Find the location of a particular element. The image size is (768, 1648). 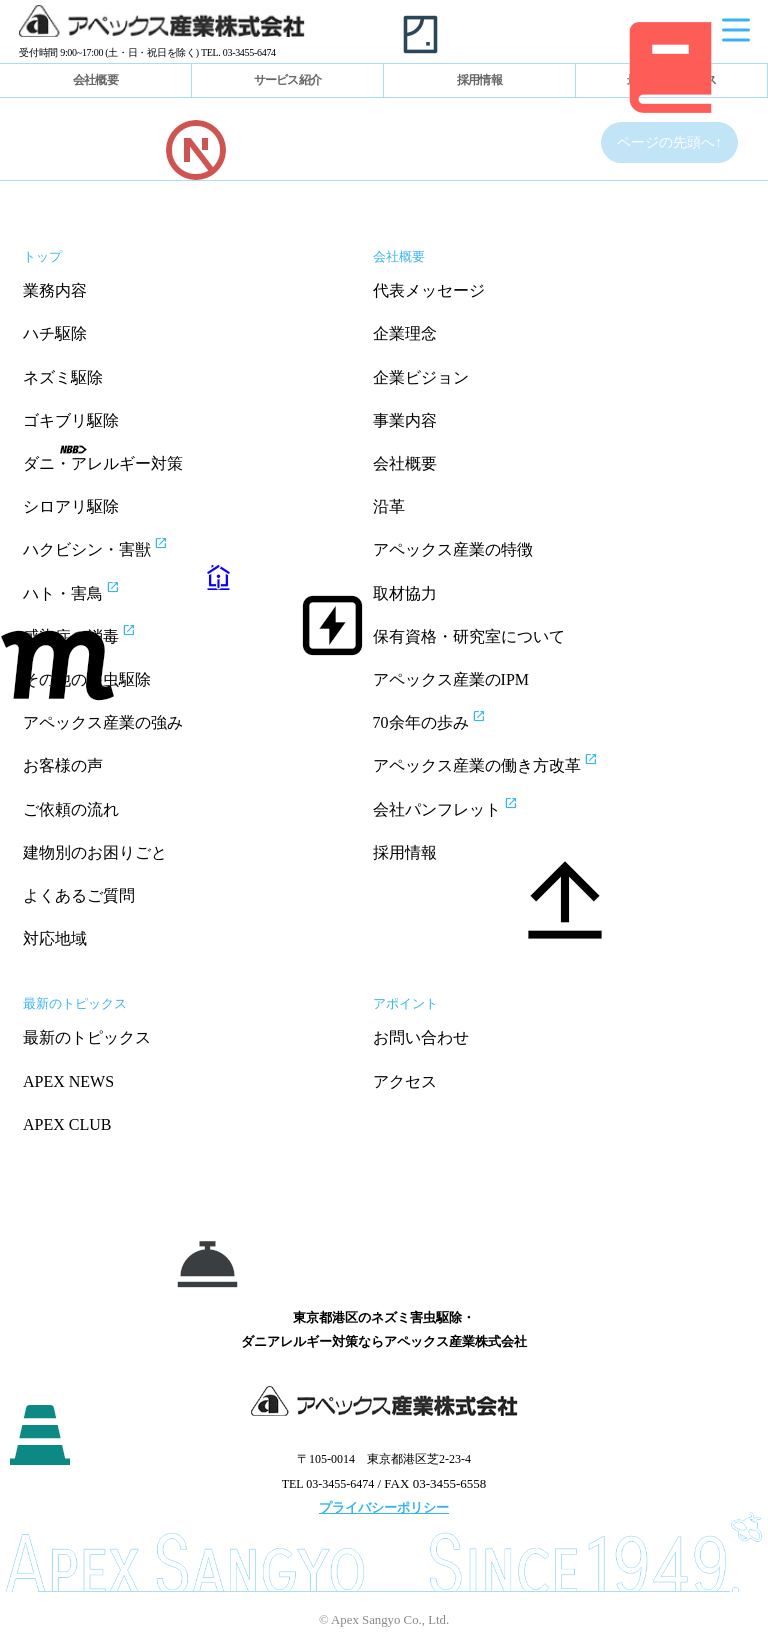

open mojeek search engine is located at coordinates (57, 665).